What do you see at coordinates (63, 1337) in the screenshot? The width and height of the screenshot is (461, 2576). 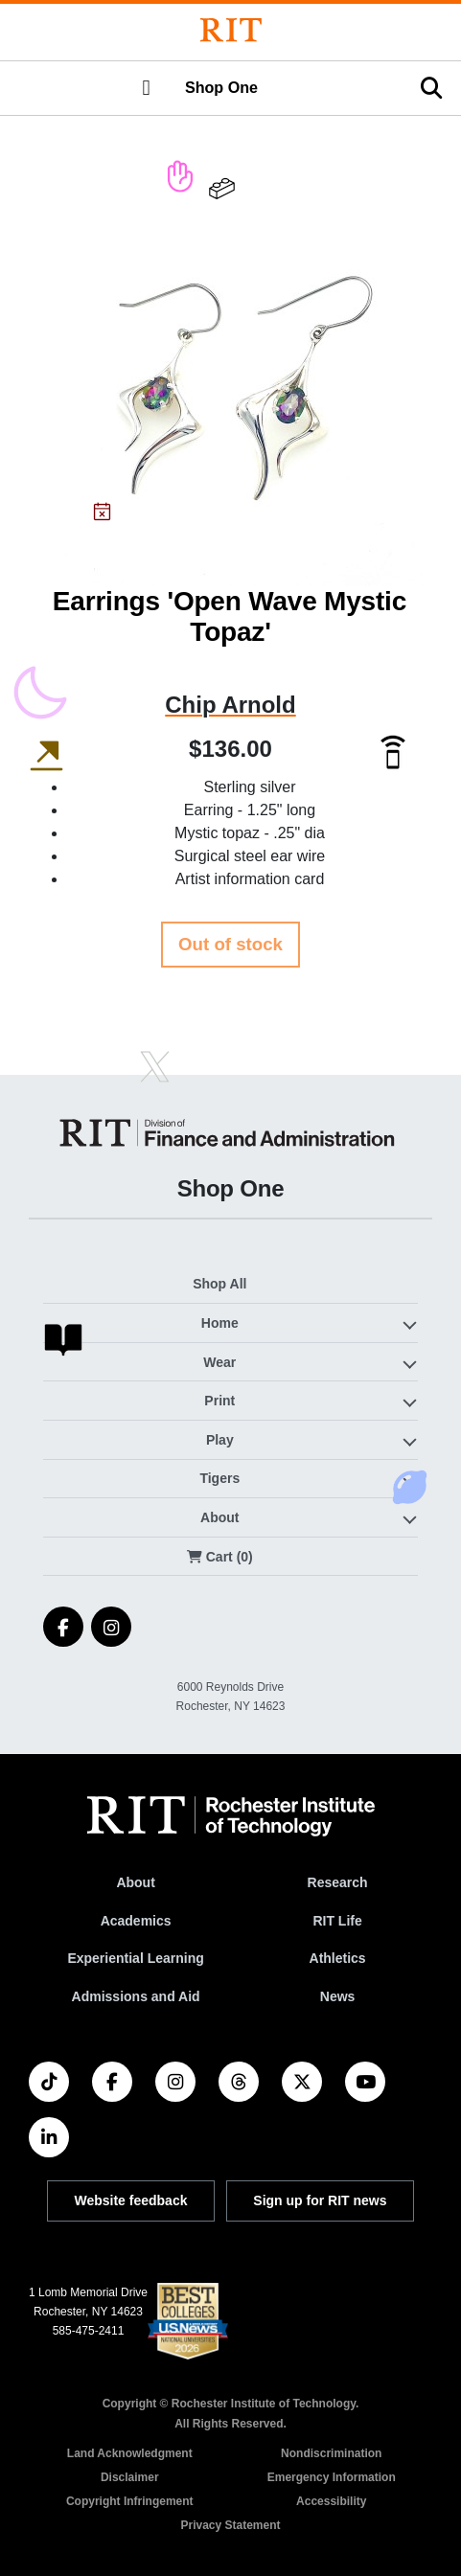 I see `open reading mode or e-reader` at bounding box center [63, 1337].